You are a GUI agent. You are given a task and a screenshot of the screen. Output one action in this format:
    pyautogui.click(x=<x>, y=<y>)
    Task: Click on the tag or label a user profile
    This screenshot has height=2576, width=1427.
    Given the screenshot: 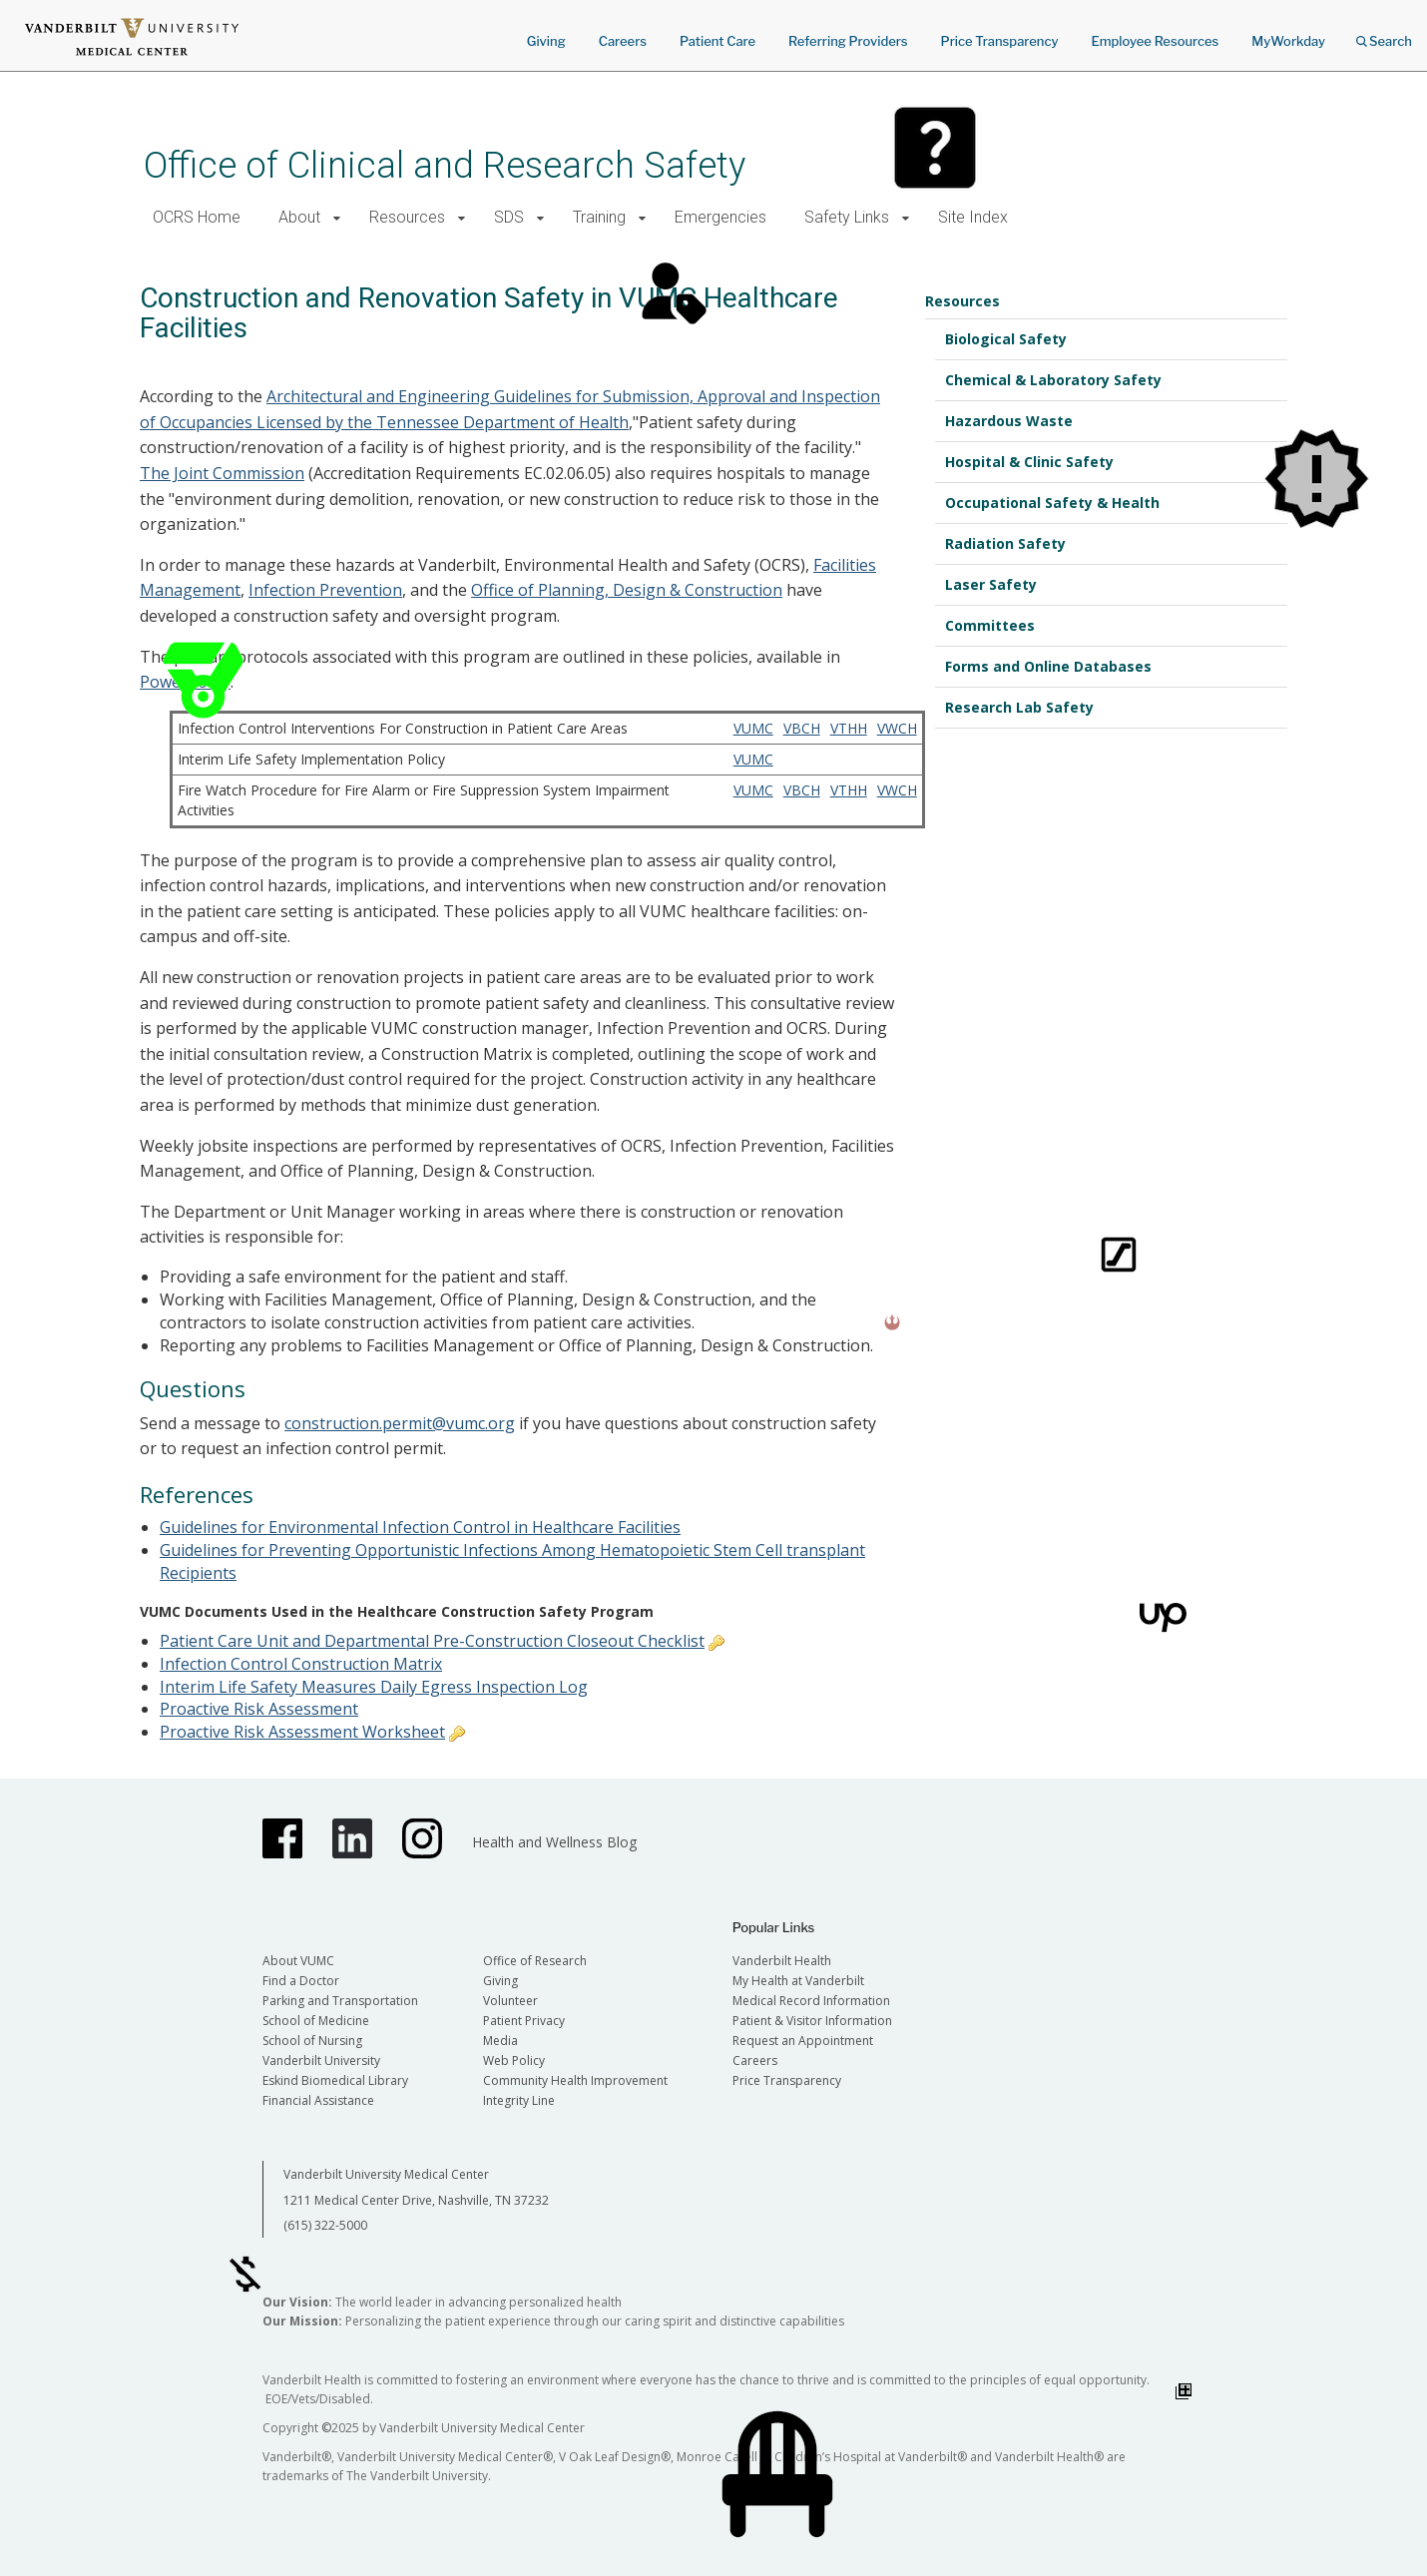 What is the action you would take?
    pyautogui.click(x=673, y=290)
    